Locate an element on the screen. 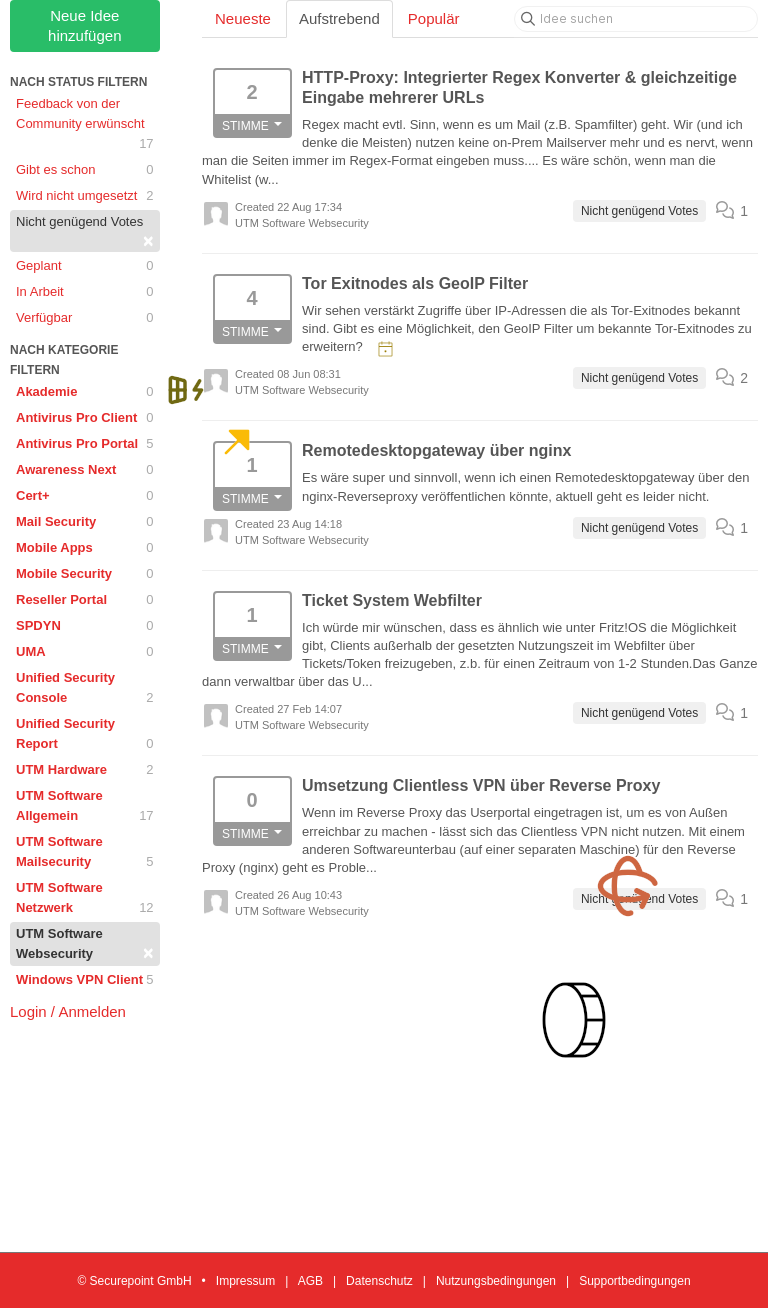  access solar energy settings is located at coordinates (185, 390).